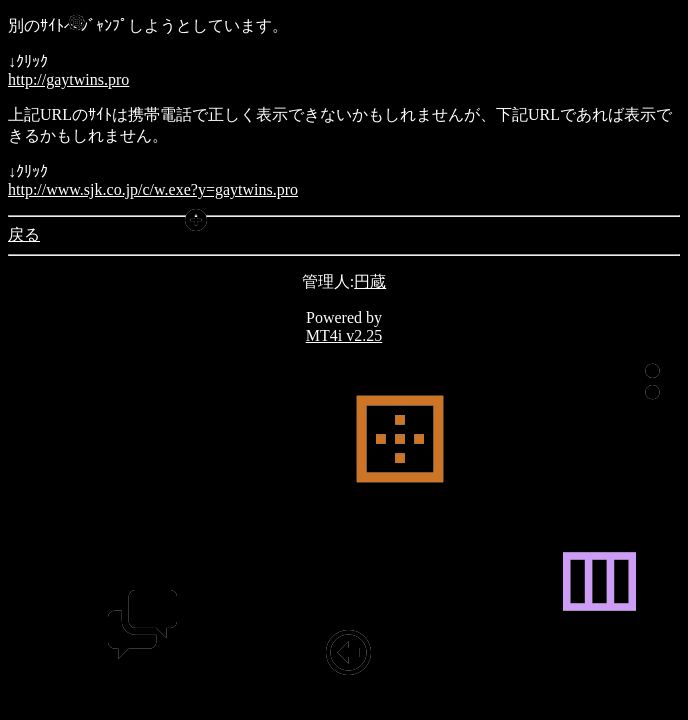 The width and height of the screenshot is (688, 720). What do you see at coordinates (196, 220) in the screenshot?
I see `add a new item` at bounding box center [196, 220].